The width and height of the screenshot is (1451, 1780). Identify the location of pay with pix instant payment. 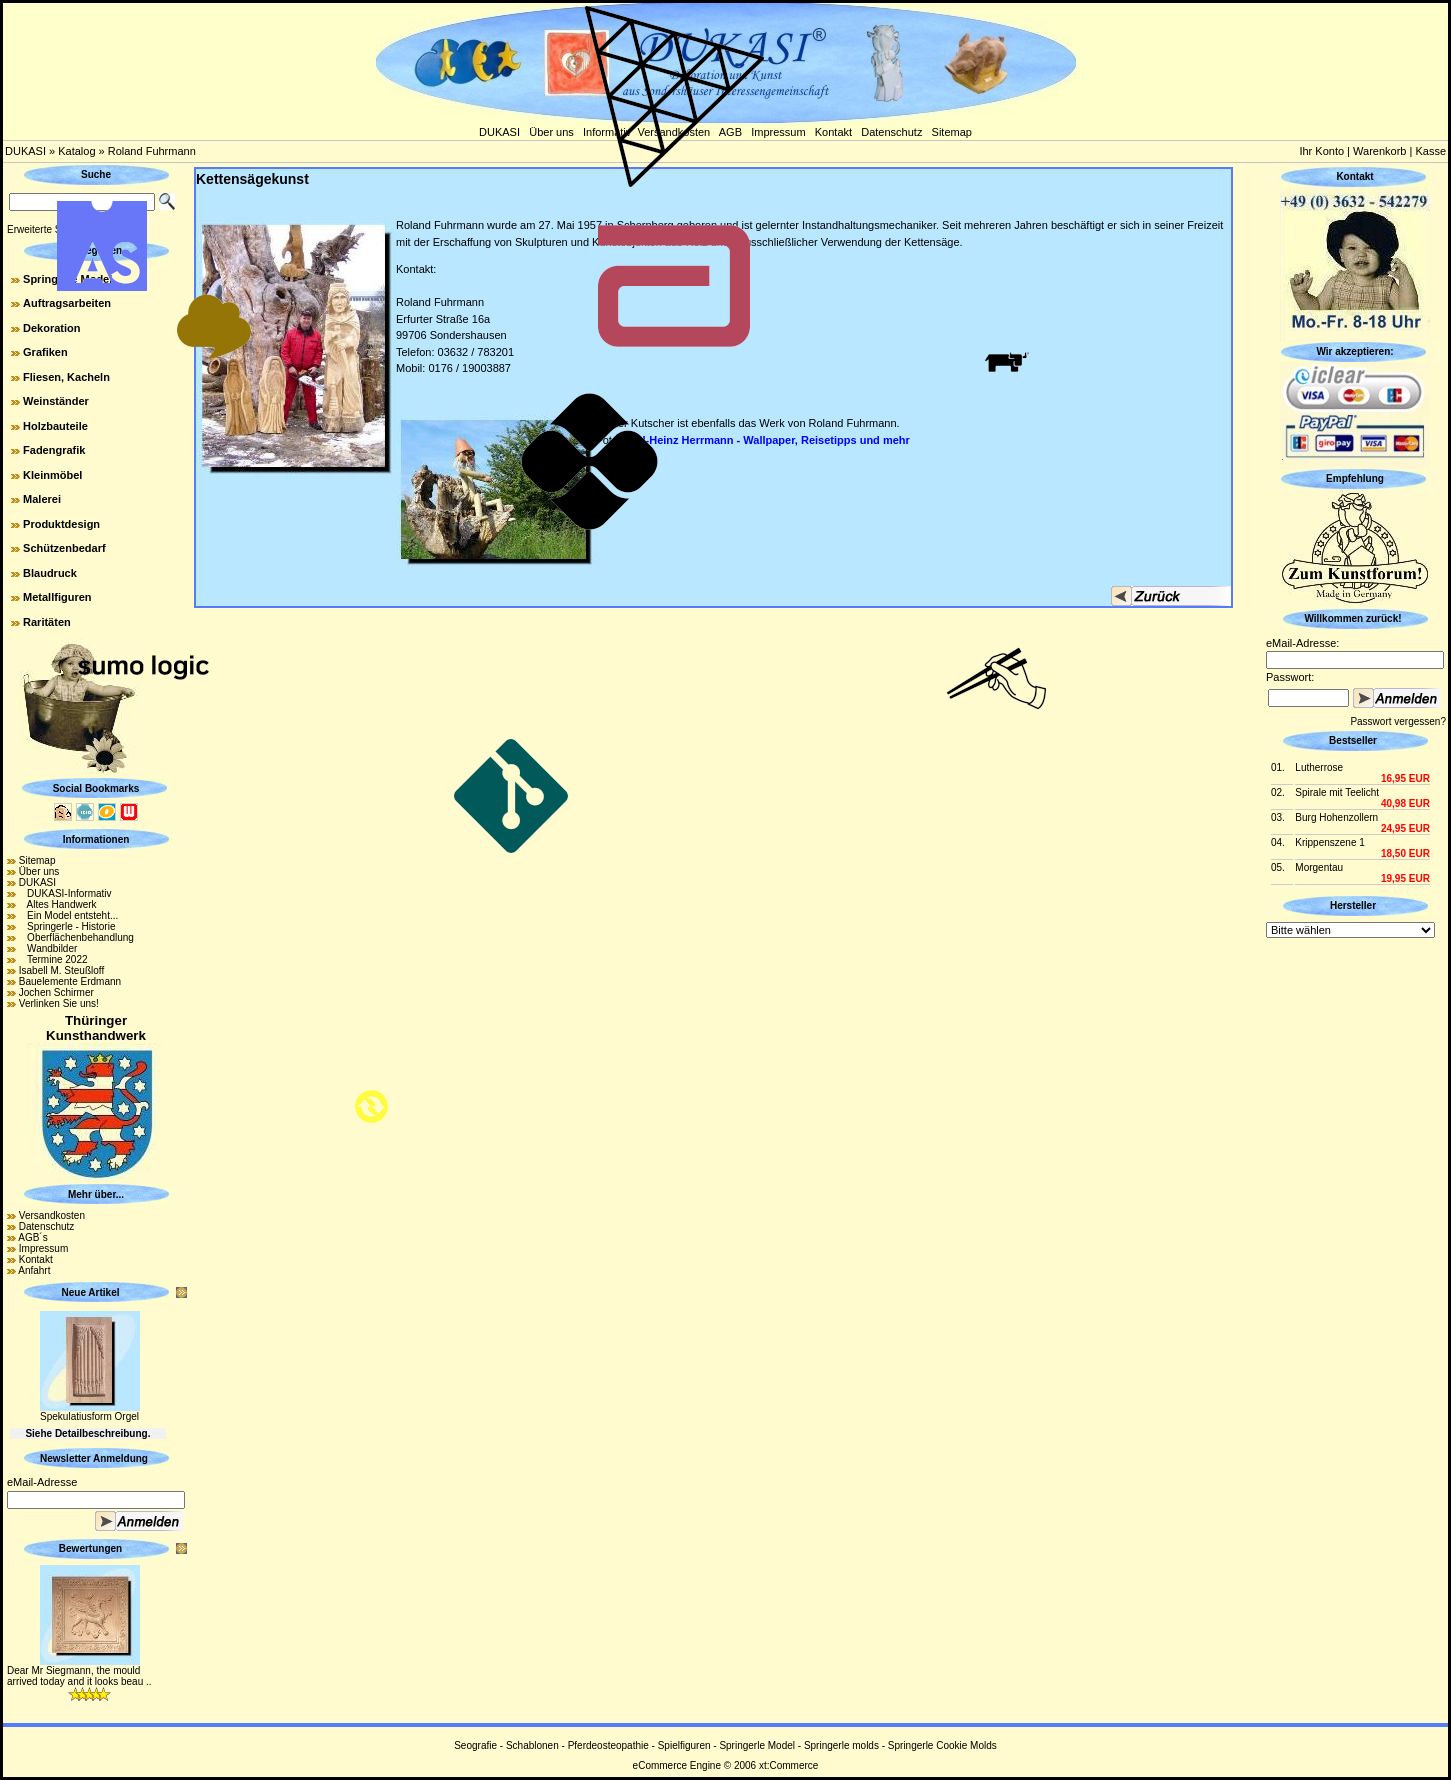
(589, 461).